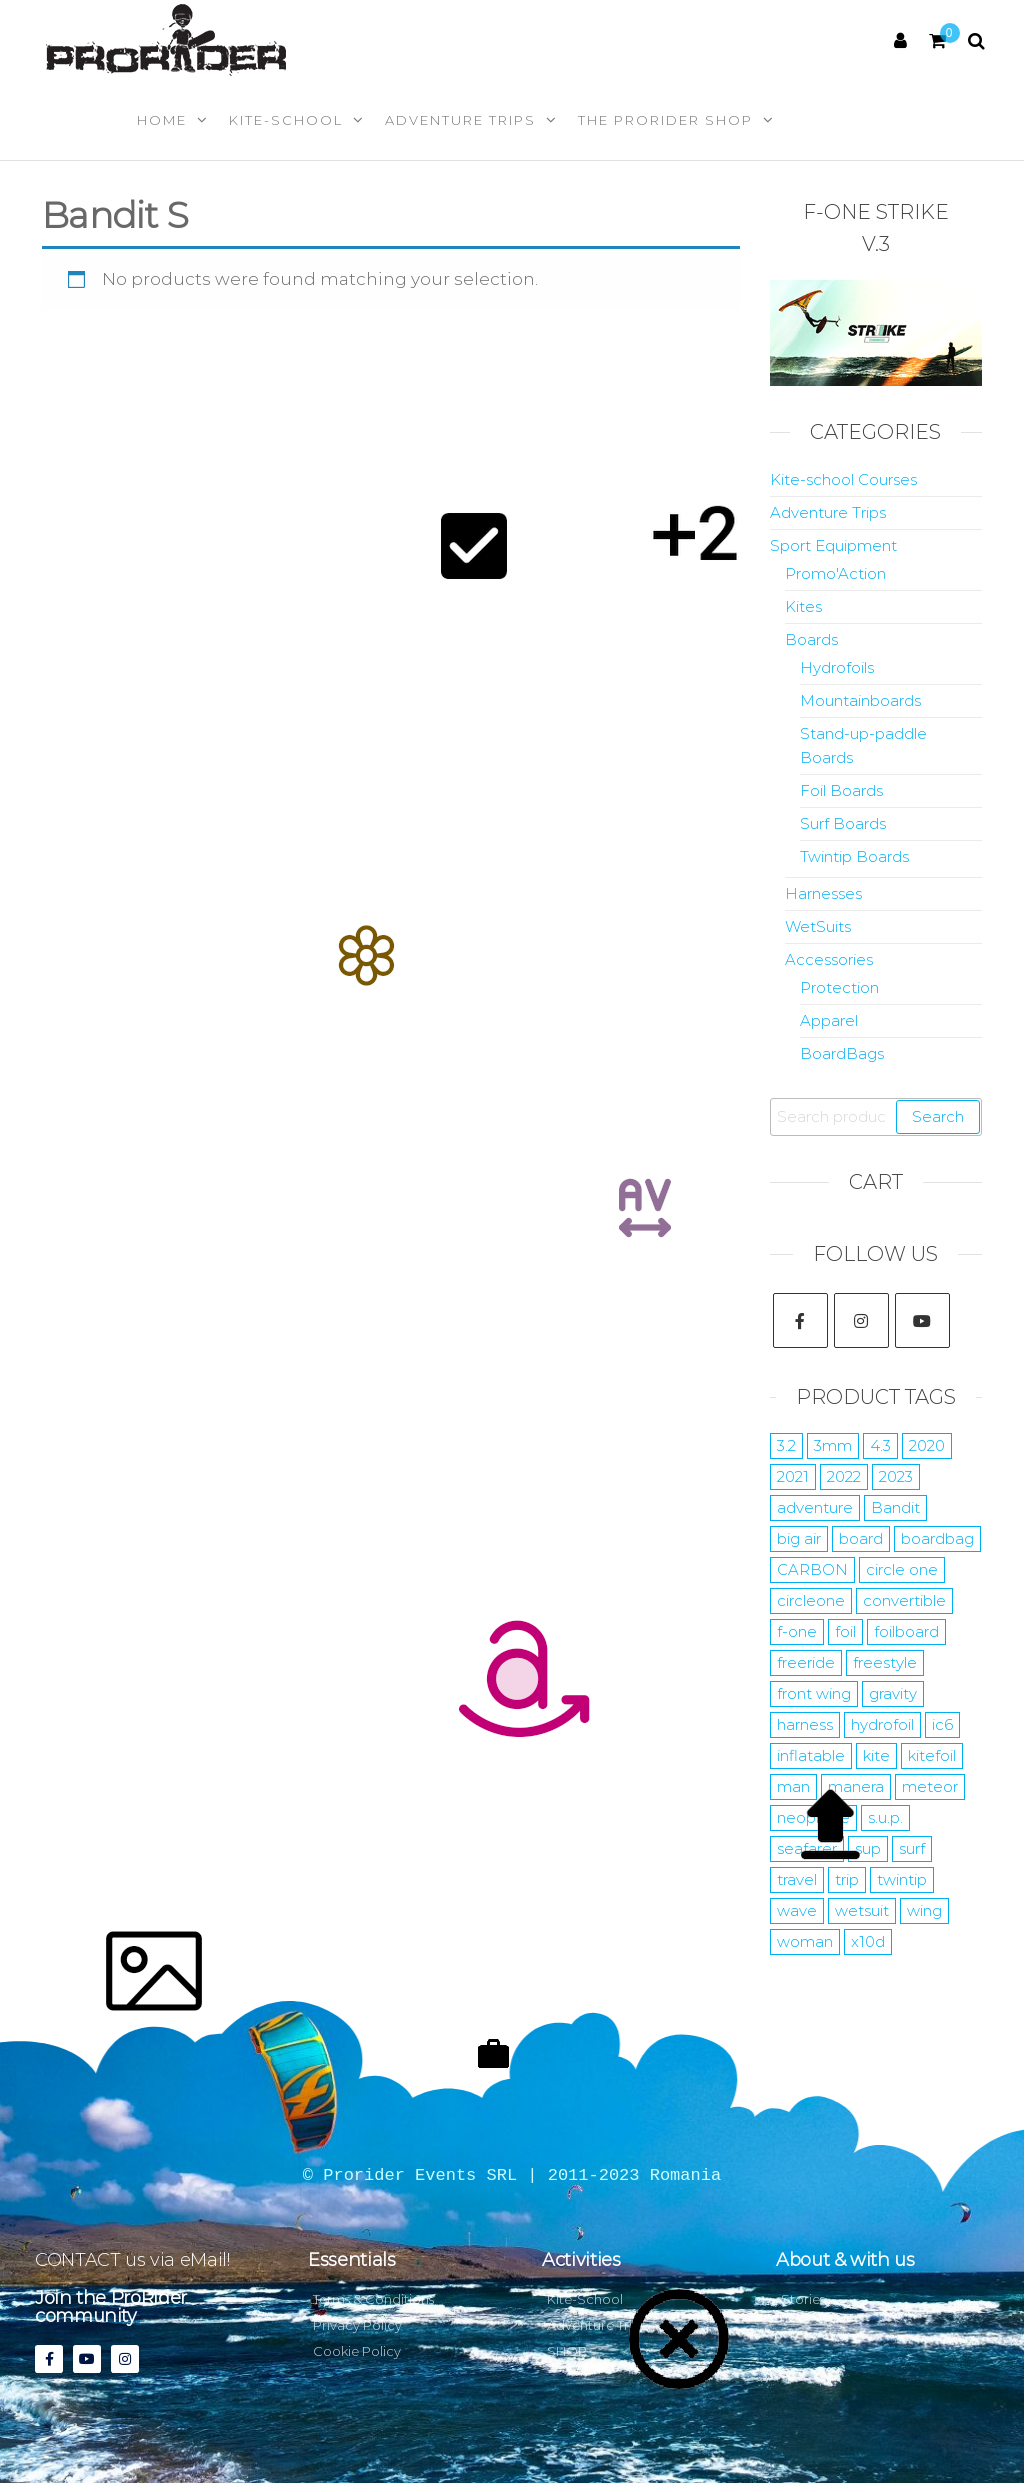 The height and width of the screenshot is (2483, 1024). What do you see at coordinates (154, 1971) in the screenshot?
I see `view media file` at bounding box center [154, 1971].